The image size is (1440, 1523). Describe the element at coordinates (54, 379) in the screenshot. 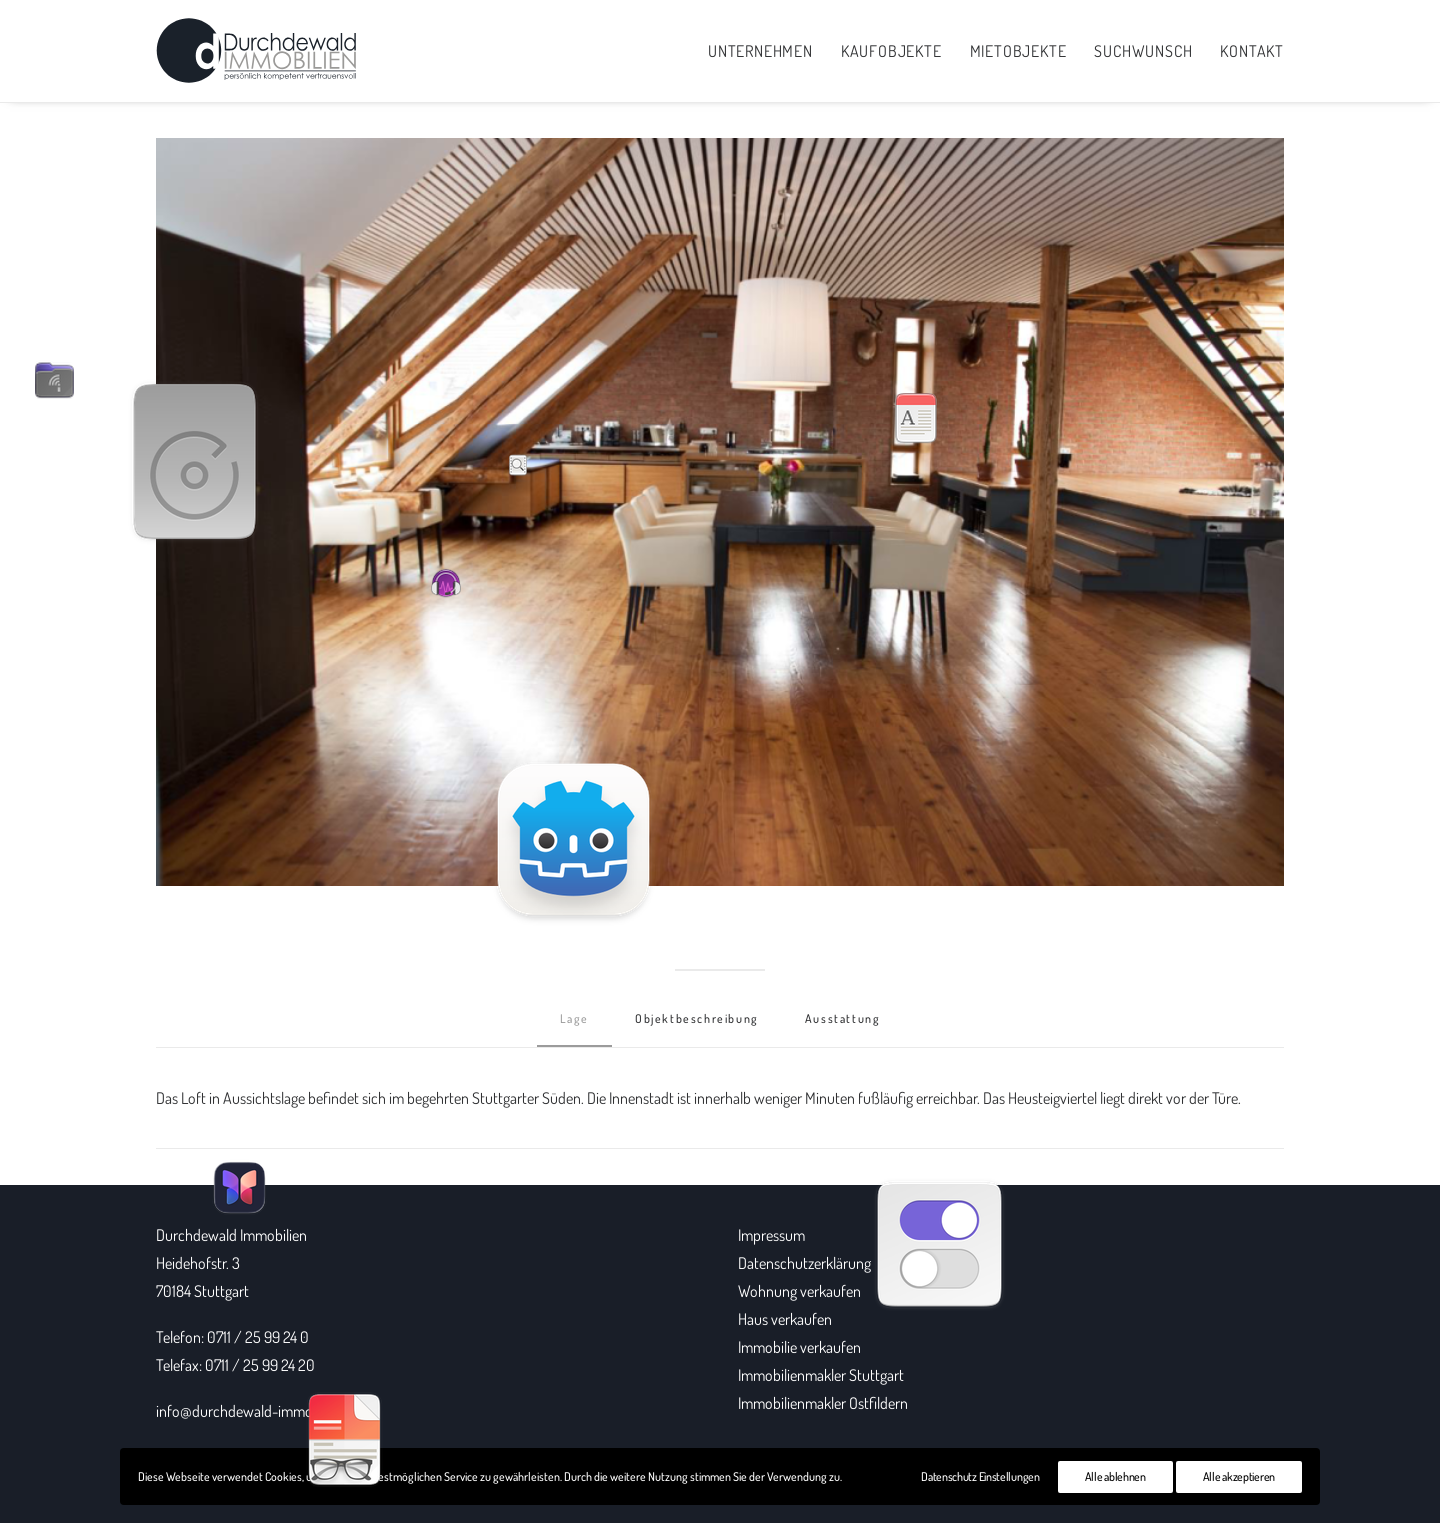

I see `open insync cloud sync folder` at that location.